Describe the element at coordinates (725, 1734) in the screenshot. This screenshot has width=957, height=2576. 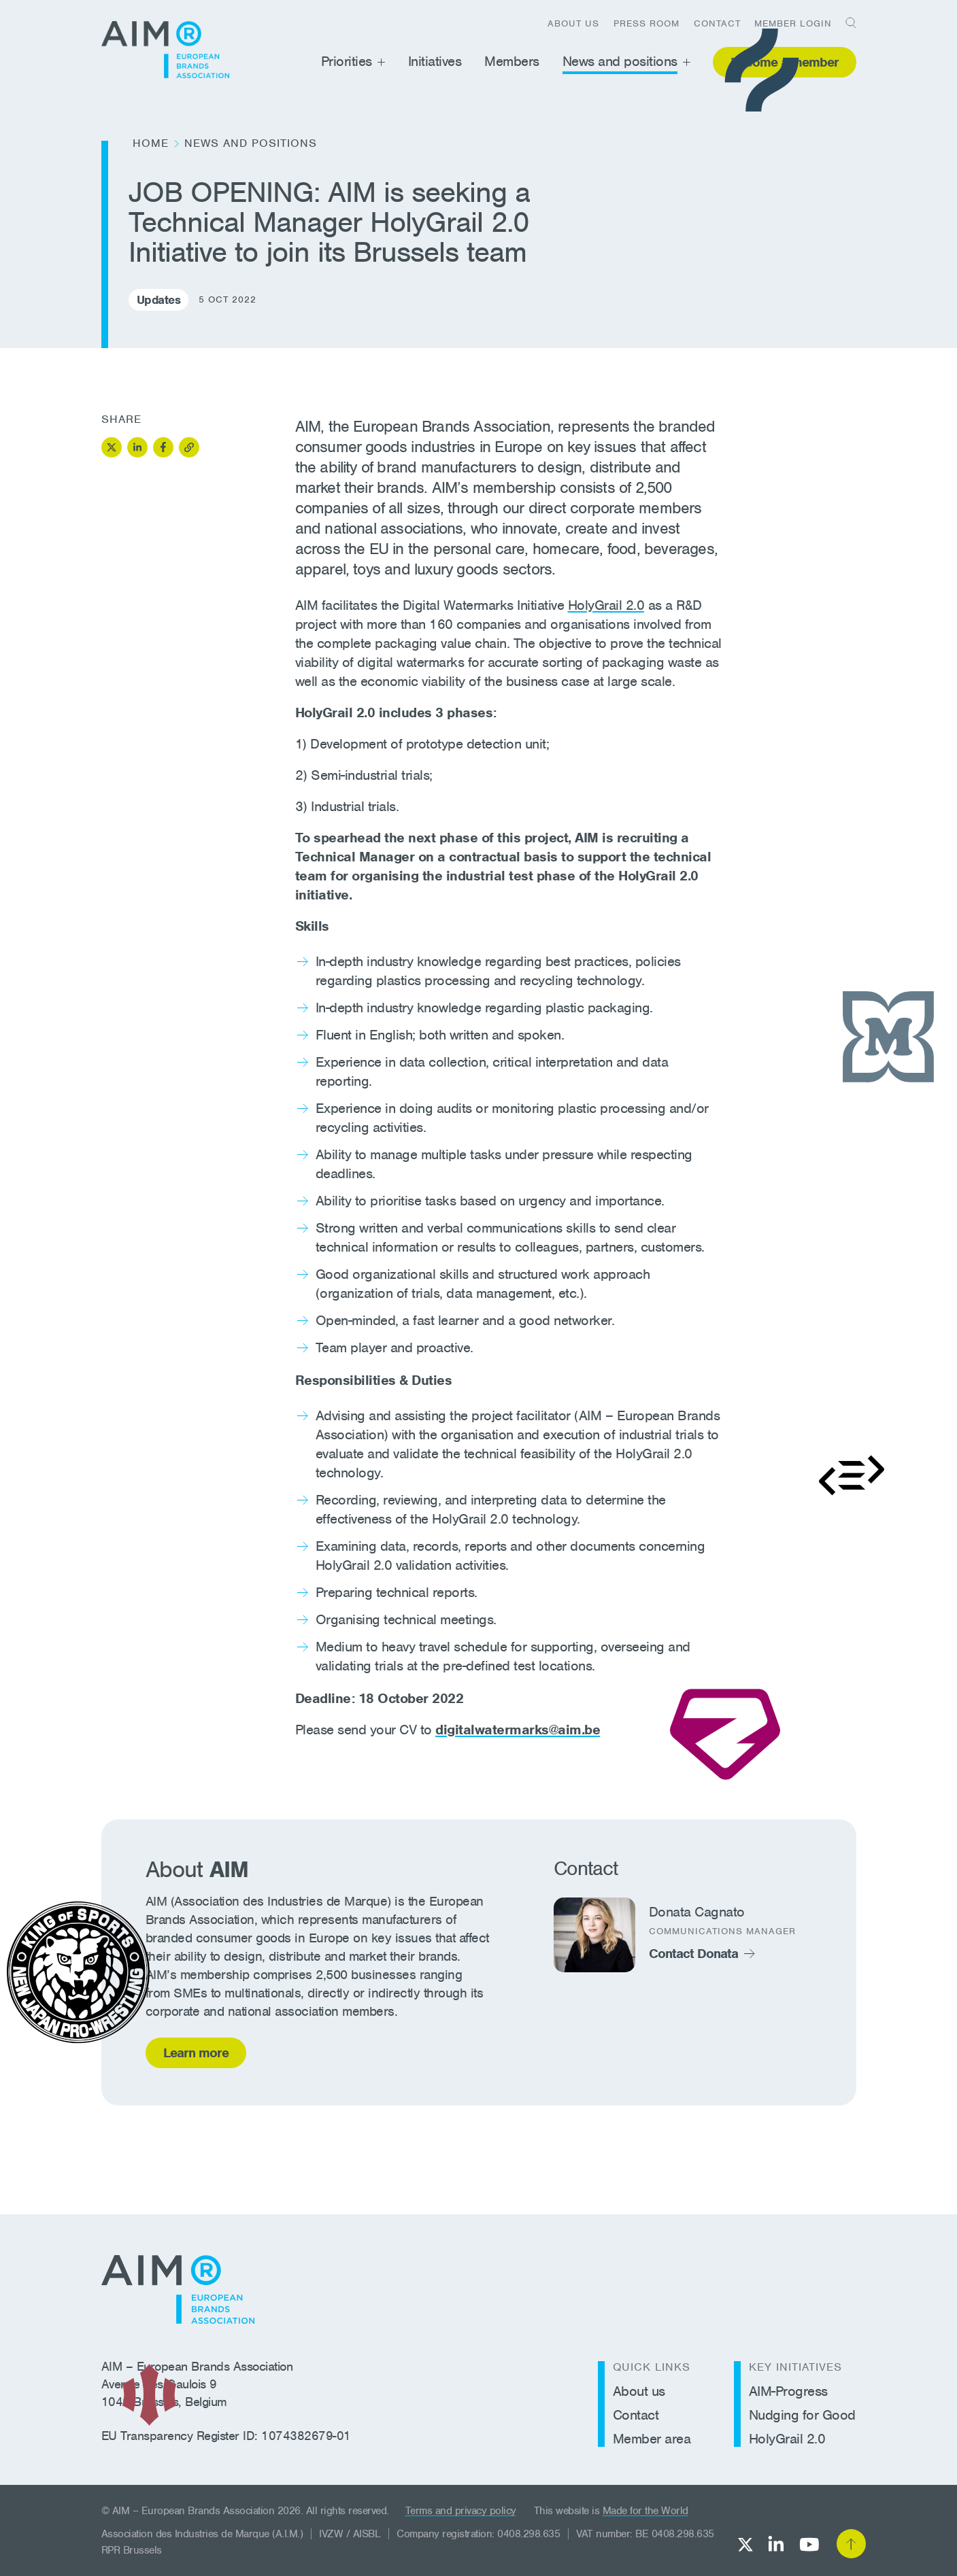
I see `zod typescript validation library logo` at that location.